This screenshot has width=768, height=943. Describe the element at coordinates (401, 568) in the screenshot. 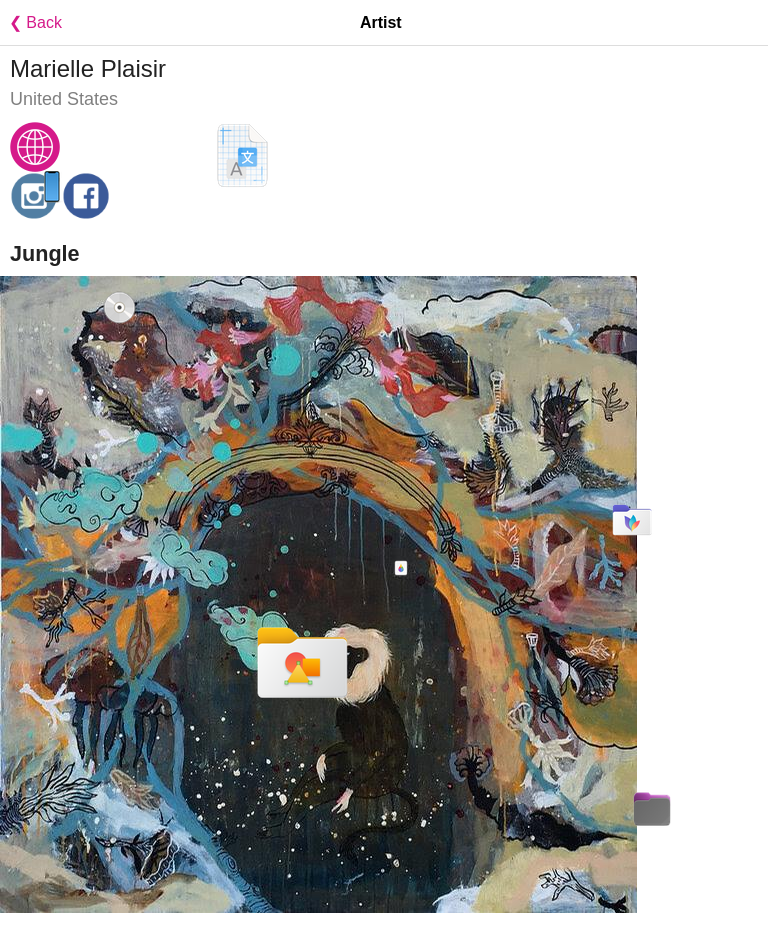

I see `an ICC color profile file` at that location.